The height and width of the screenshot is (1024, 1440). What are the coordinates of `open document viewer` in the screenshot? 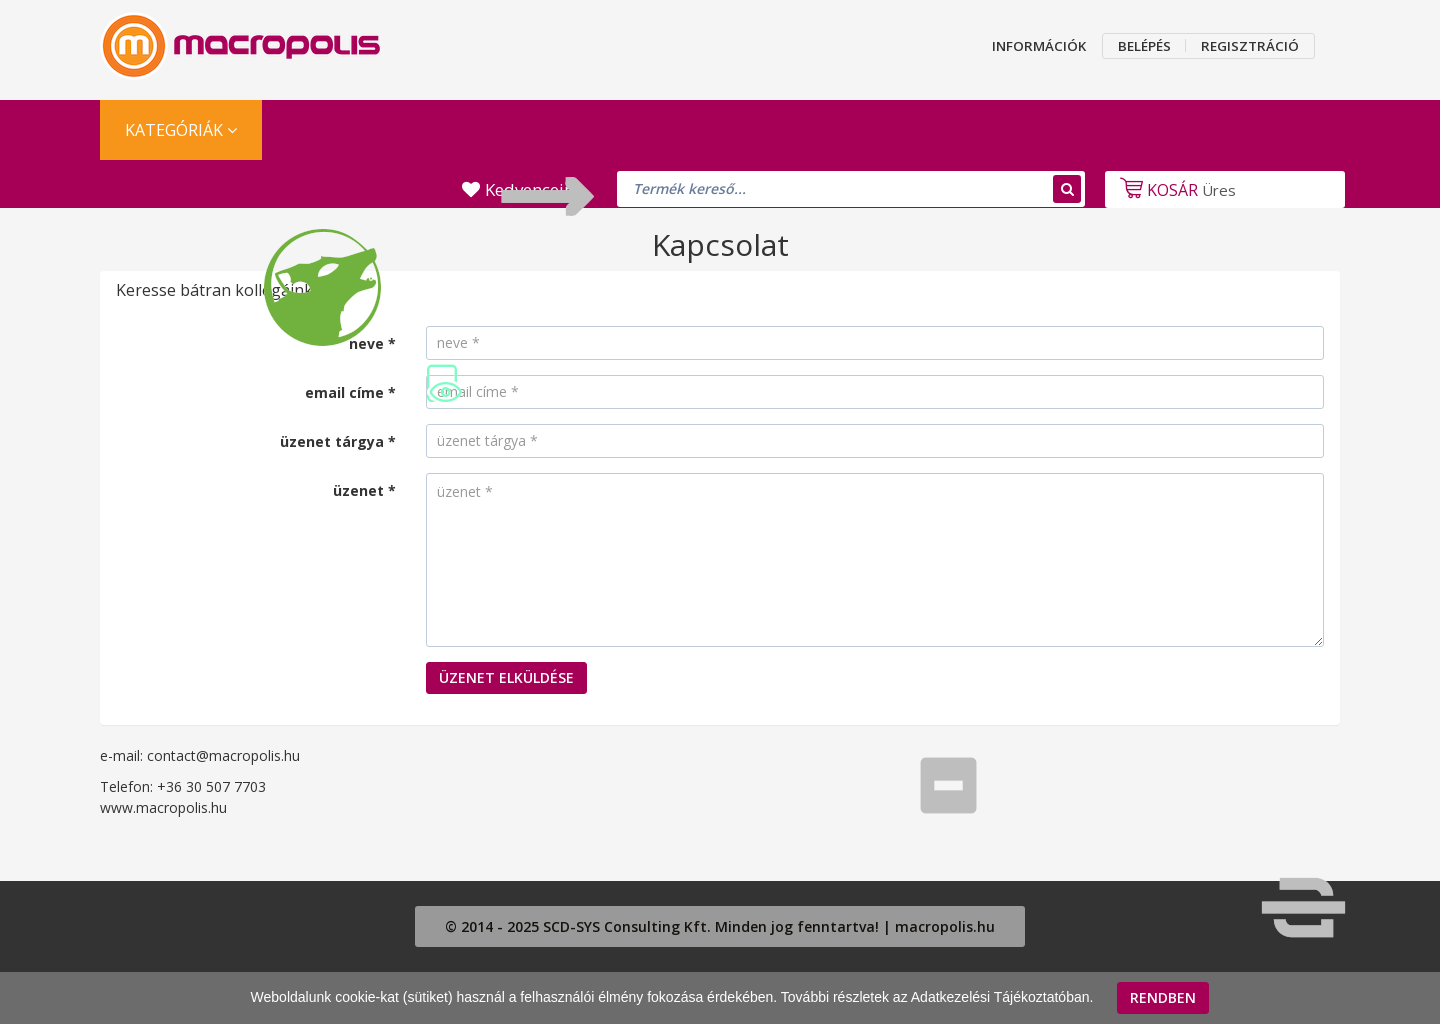 It's located at (442, 382).